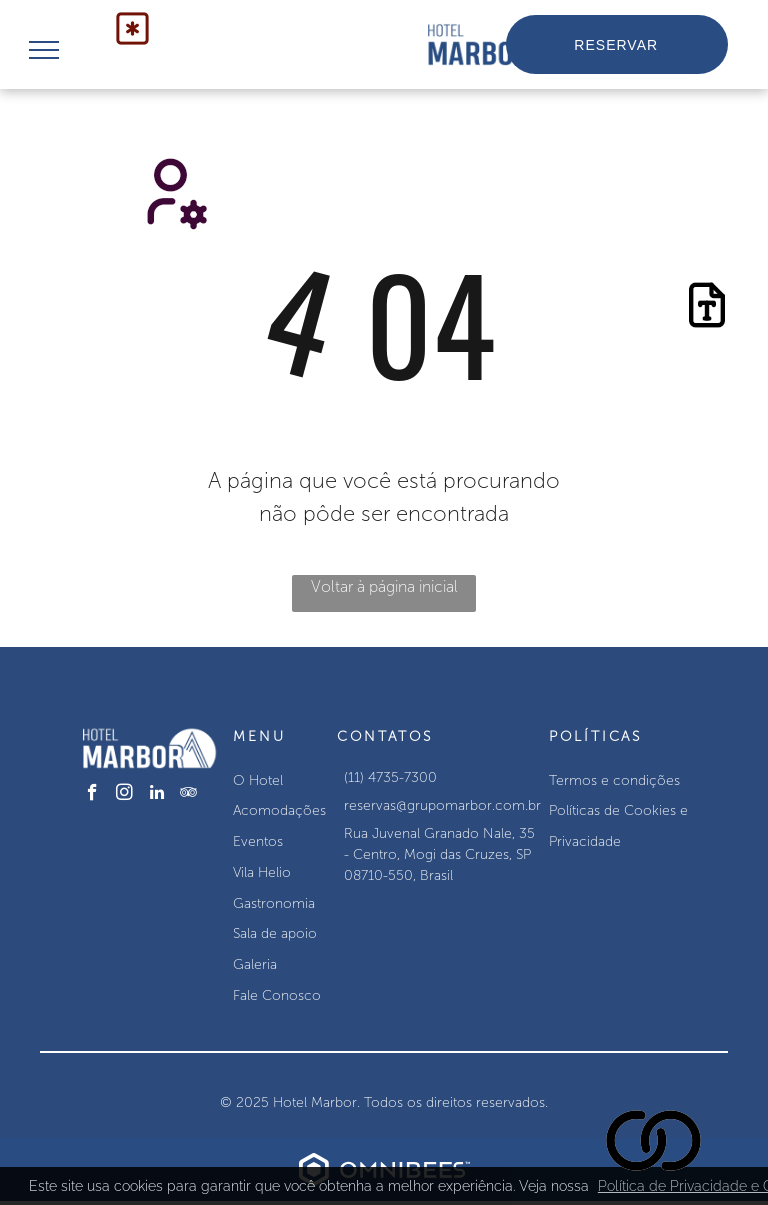 The width and height of the screenshot is (768, 1205). What do you see at coordinates (170, 191) in the screenshot?
I see `access user settings or preferences` at bounding box center [170, 191].